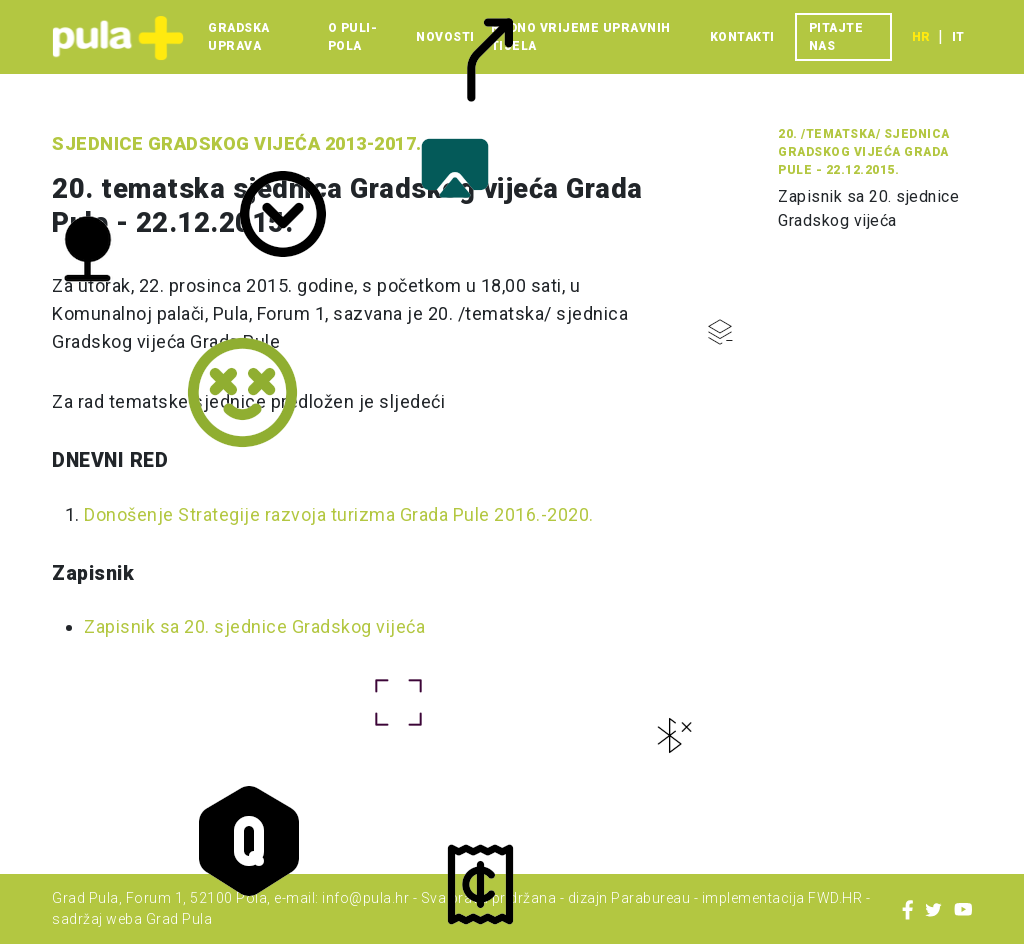 This screenshot has height=944, width=1024. I want to click on bluetooth connection disabled, so click(672, 735).